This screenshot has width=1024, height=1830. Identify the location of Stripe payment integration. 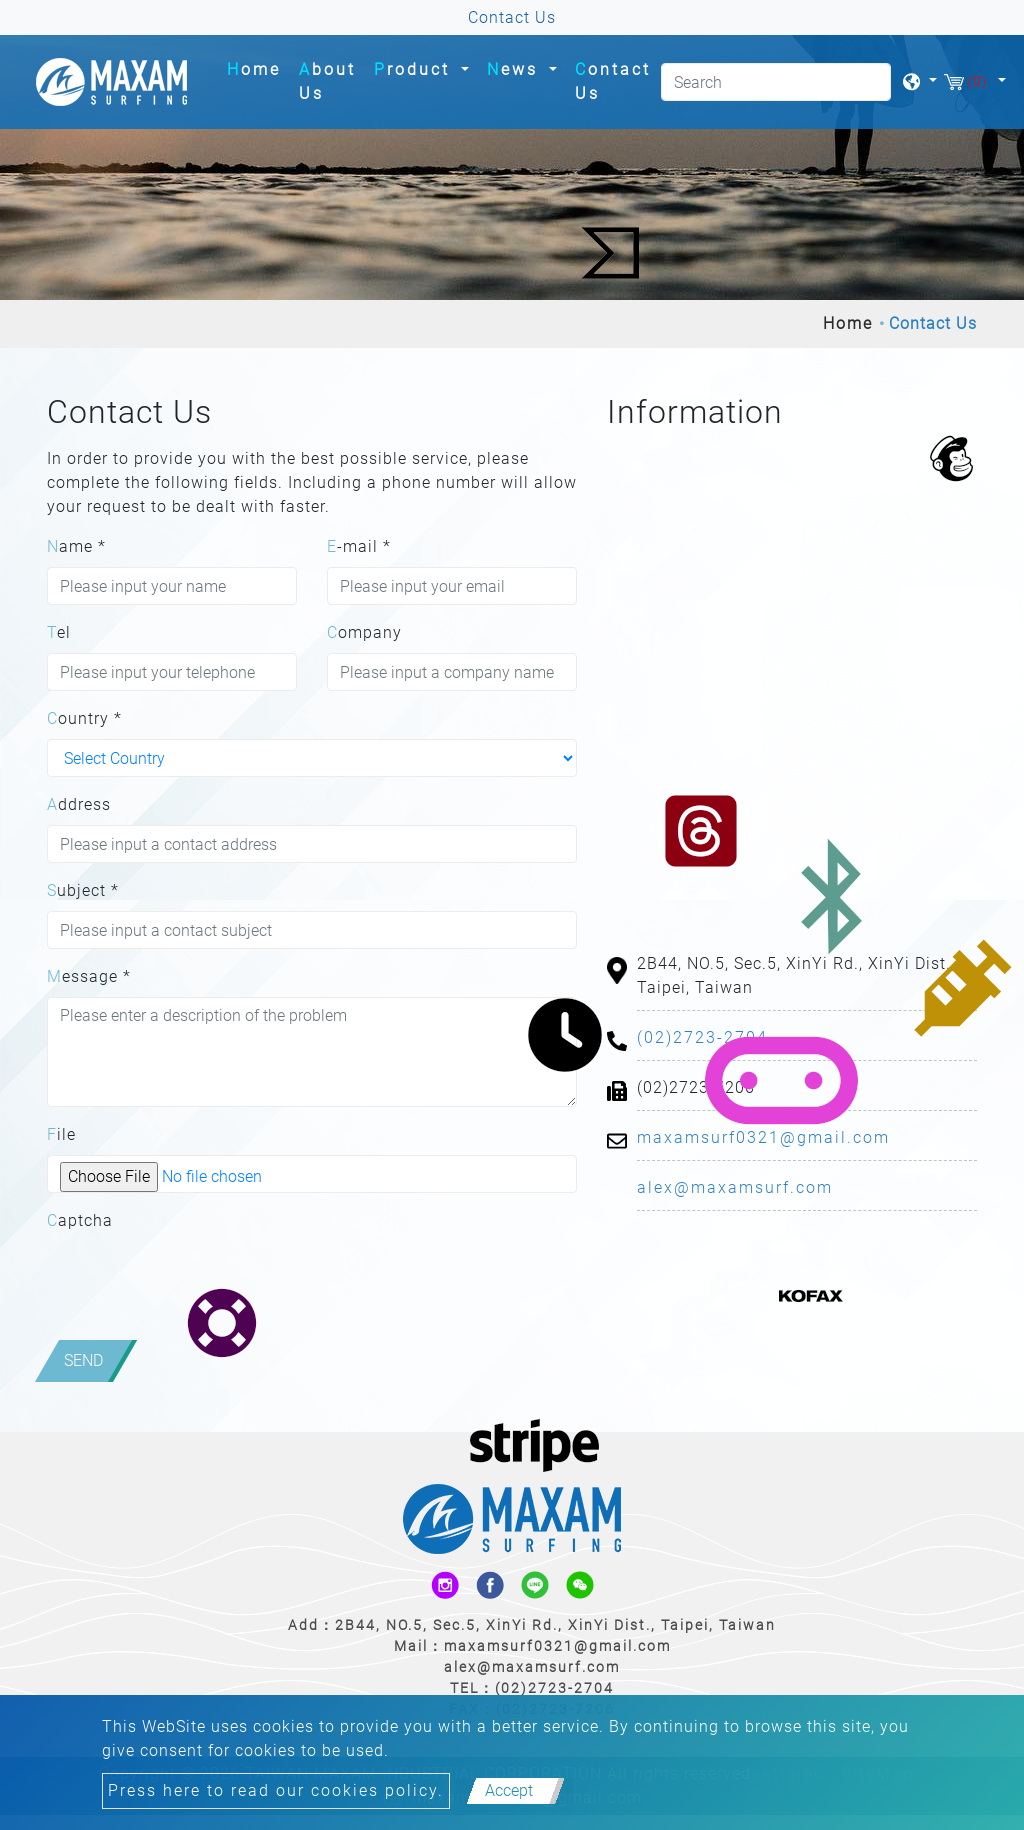
(534, 1445).